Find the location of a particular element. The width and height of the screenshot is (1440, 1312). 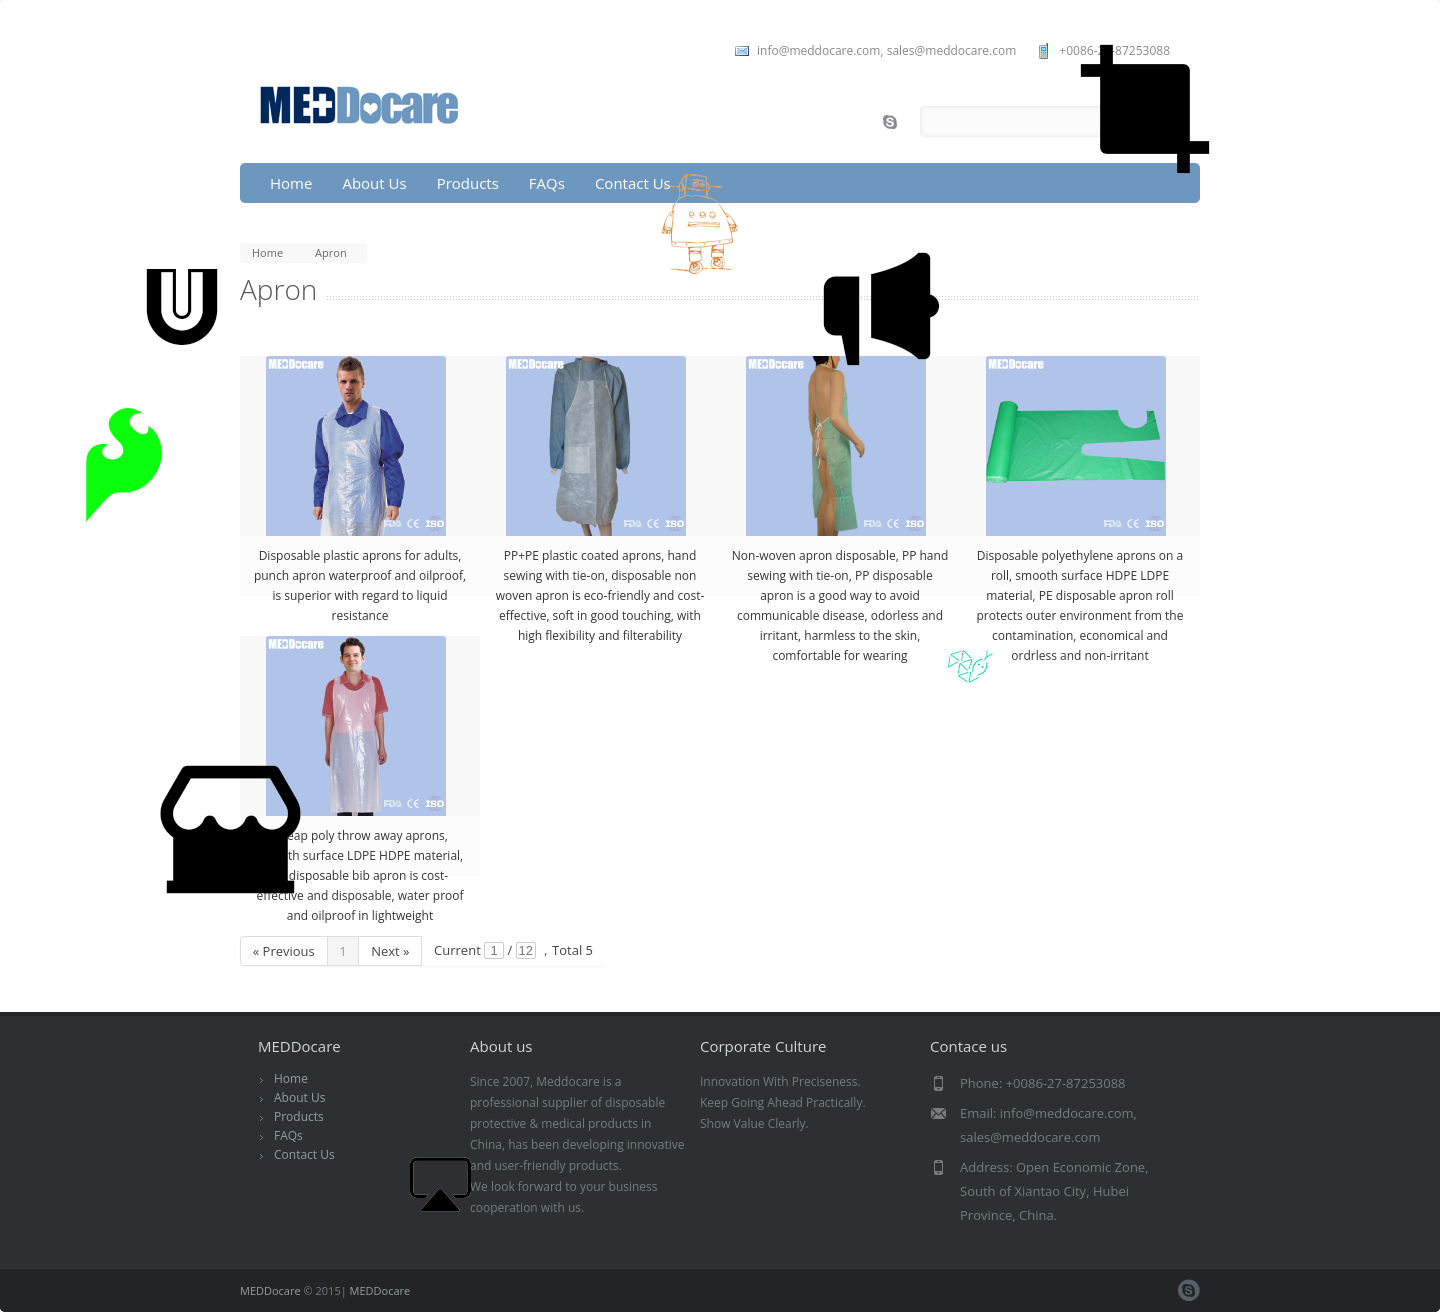

visit instructables website or app is located at coordinates (700, 224).